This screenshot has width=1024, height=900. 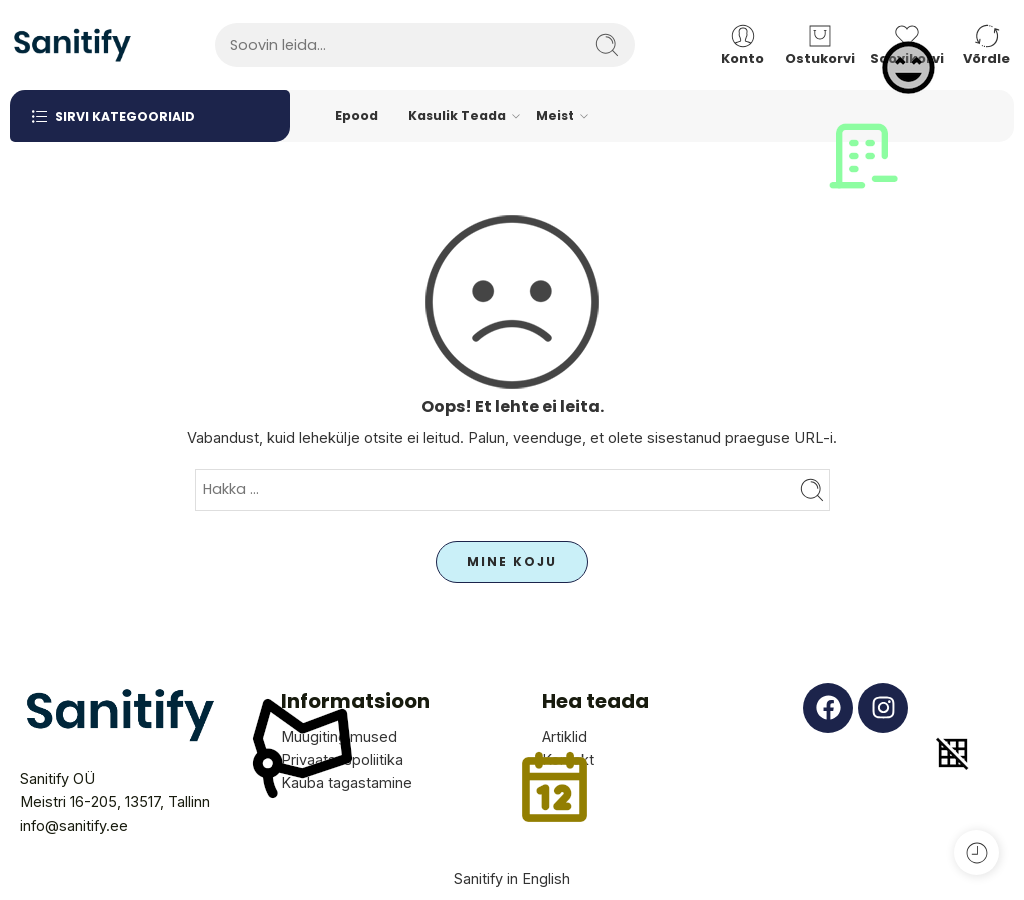 What do you see at coordinates (302, 748) in the screenshot?
I see `select a custom polygonal area` at bounding box center [302, 748].